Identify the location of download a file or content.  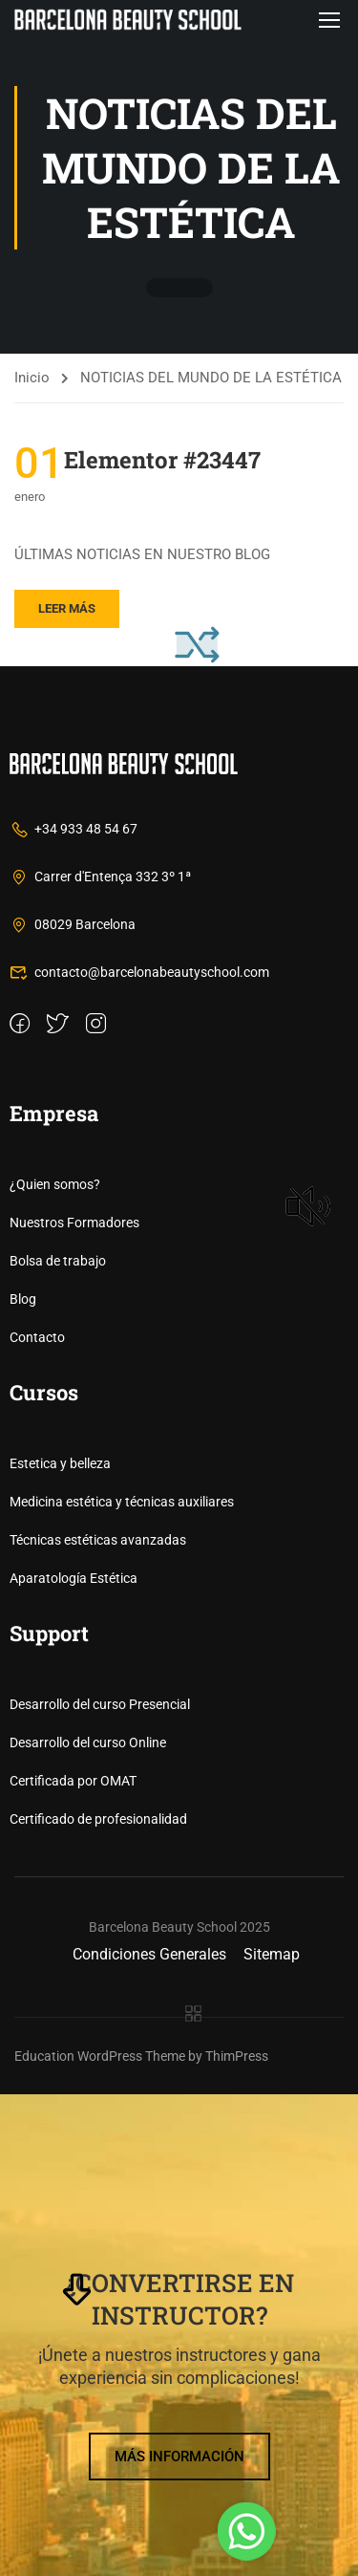
(76, 2289).